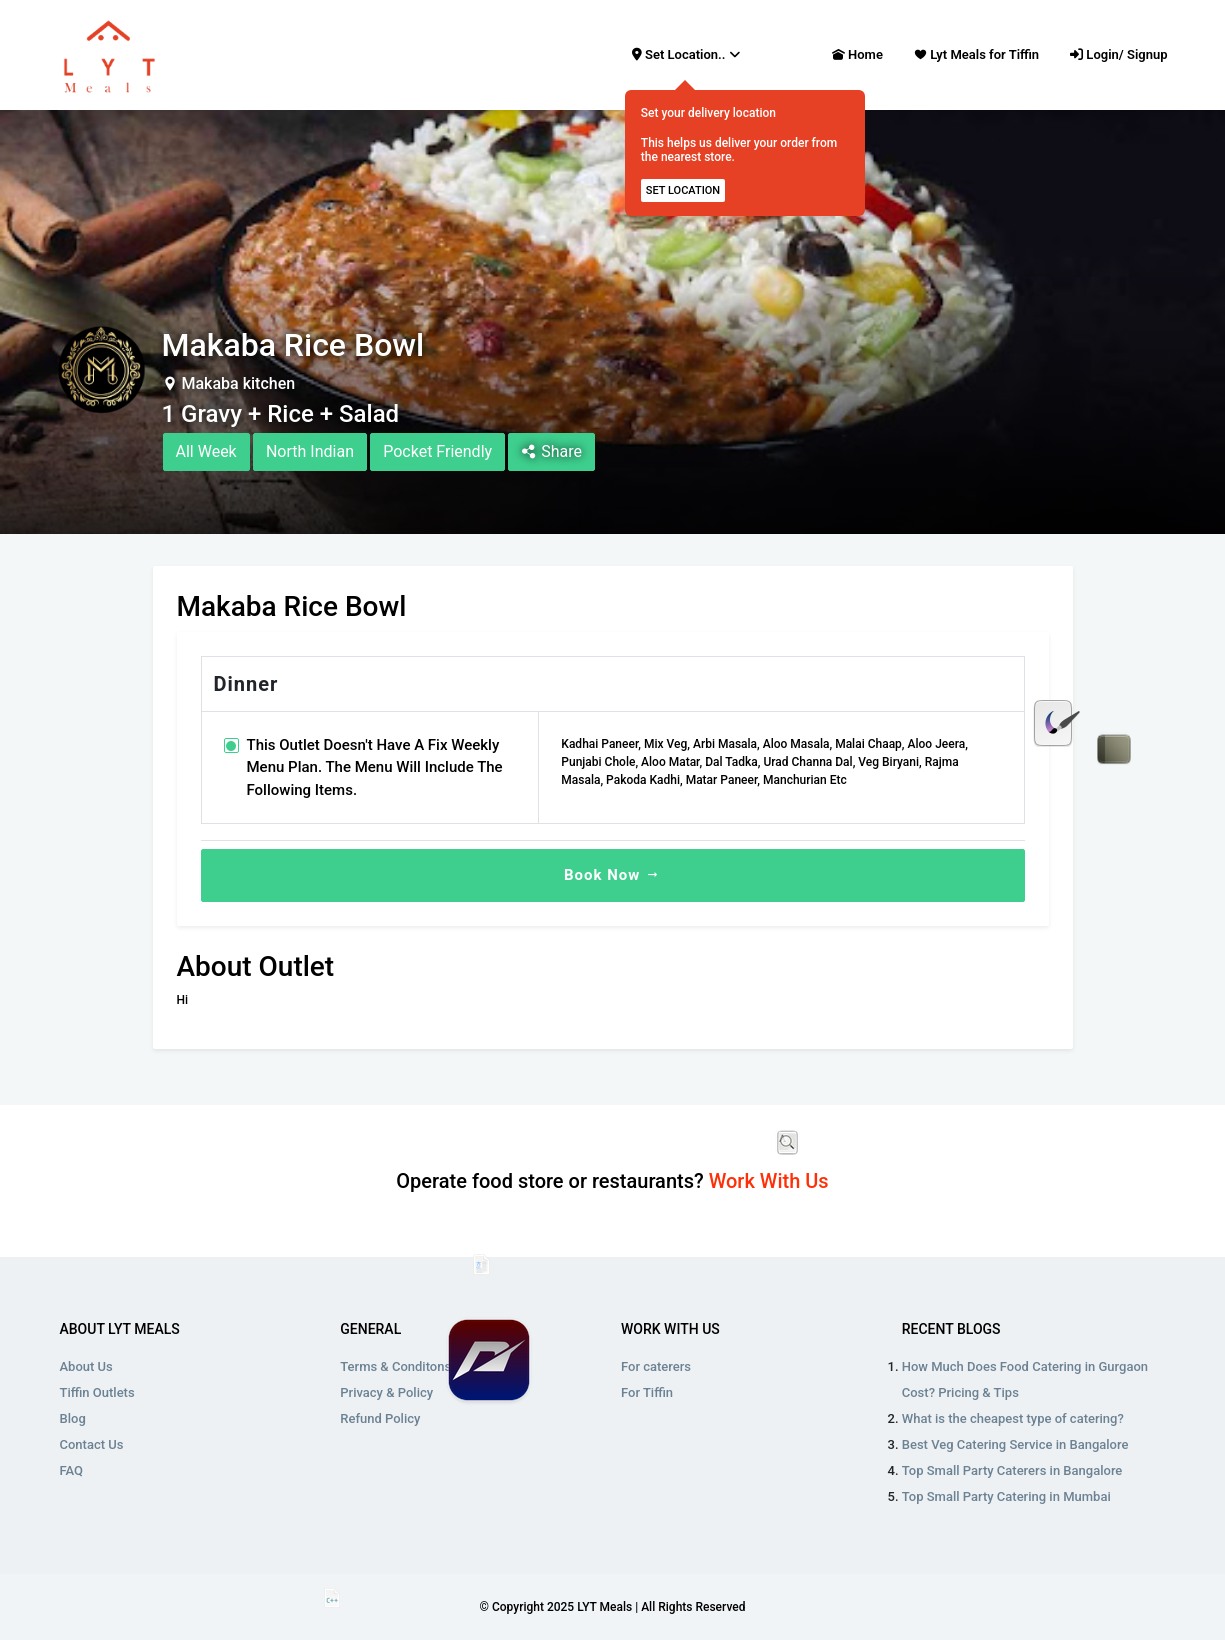 This screenshot has width=1225, height=1640. I want to click on create a new application or software project, so click(1056, 723).